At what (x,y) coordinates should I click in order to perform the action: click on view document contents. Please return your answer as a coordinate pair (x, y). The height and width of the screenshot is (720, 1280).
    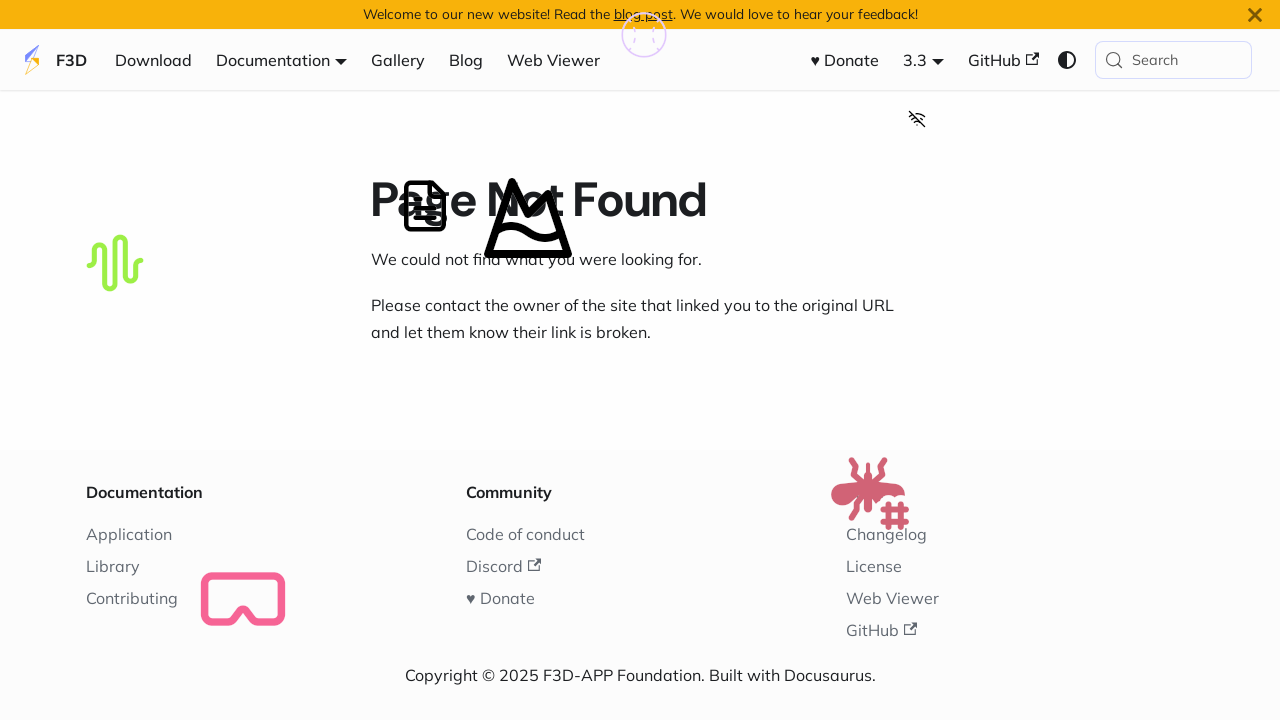
    Looking at the image, I should click on (425, 206).